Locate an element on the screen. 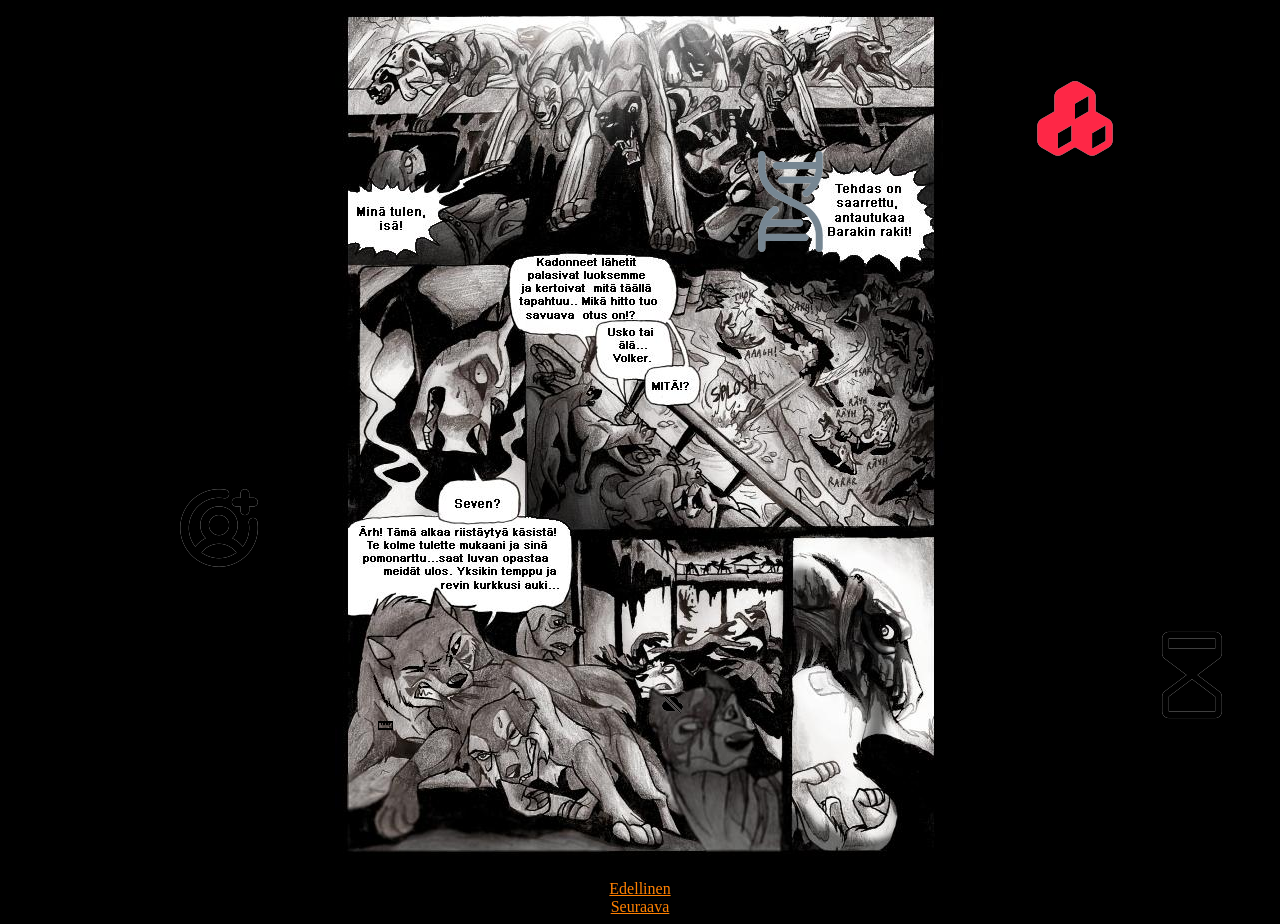 This screenshot has height=924, width=1280. view 3D objects or models is located at coordinates (1075, 120).